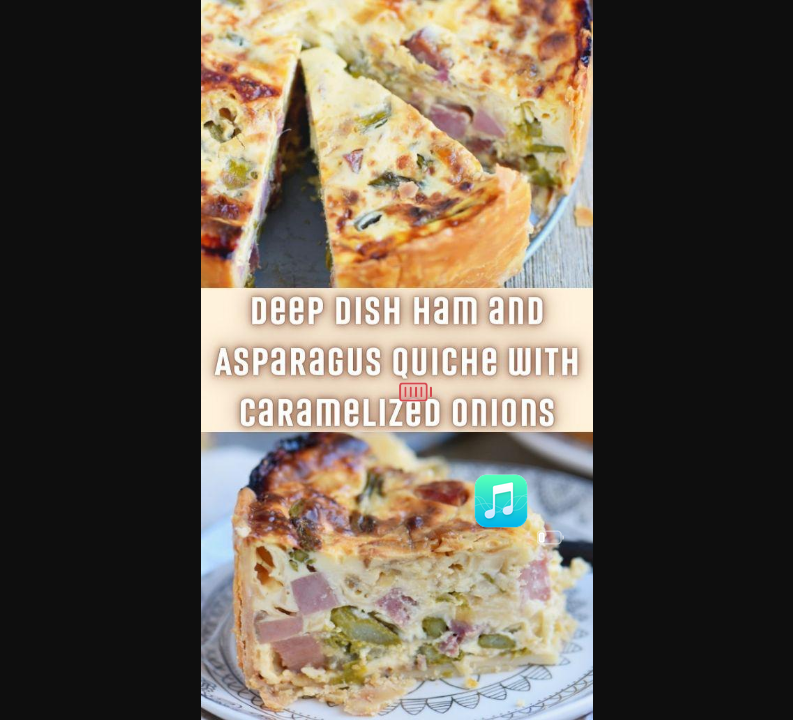  What do you see at coordinates (415, 392) in the screenshot?
I see `indicates full battery charge` at bounding box center [415, 392].